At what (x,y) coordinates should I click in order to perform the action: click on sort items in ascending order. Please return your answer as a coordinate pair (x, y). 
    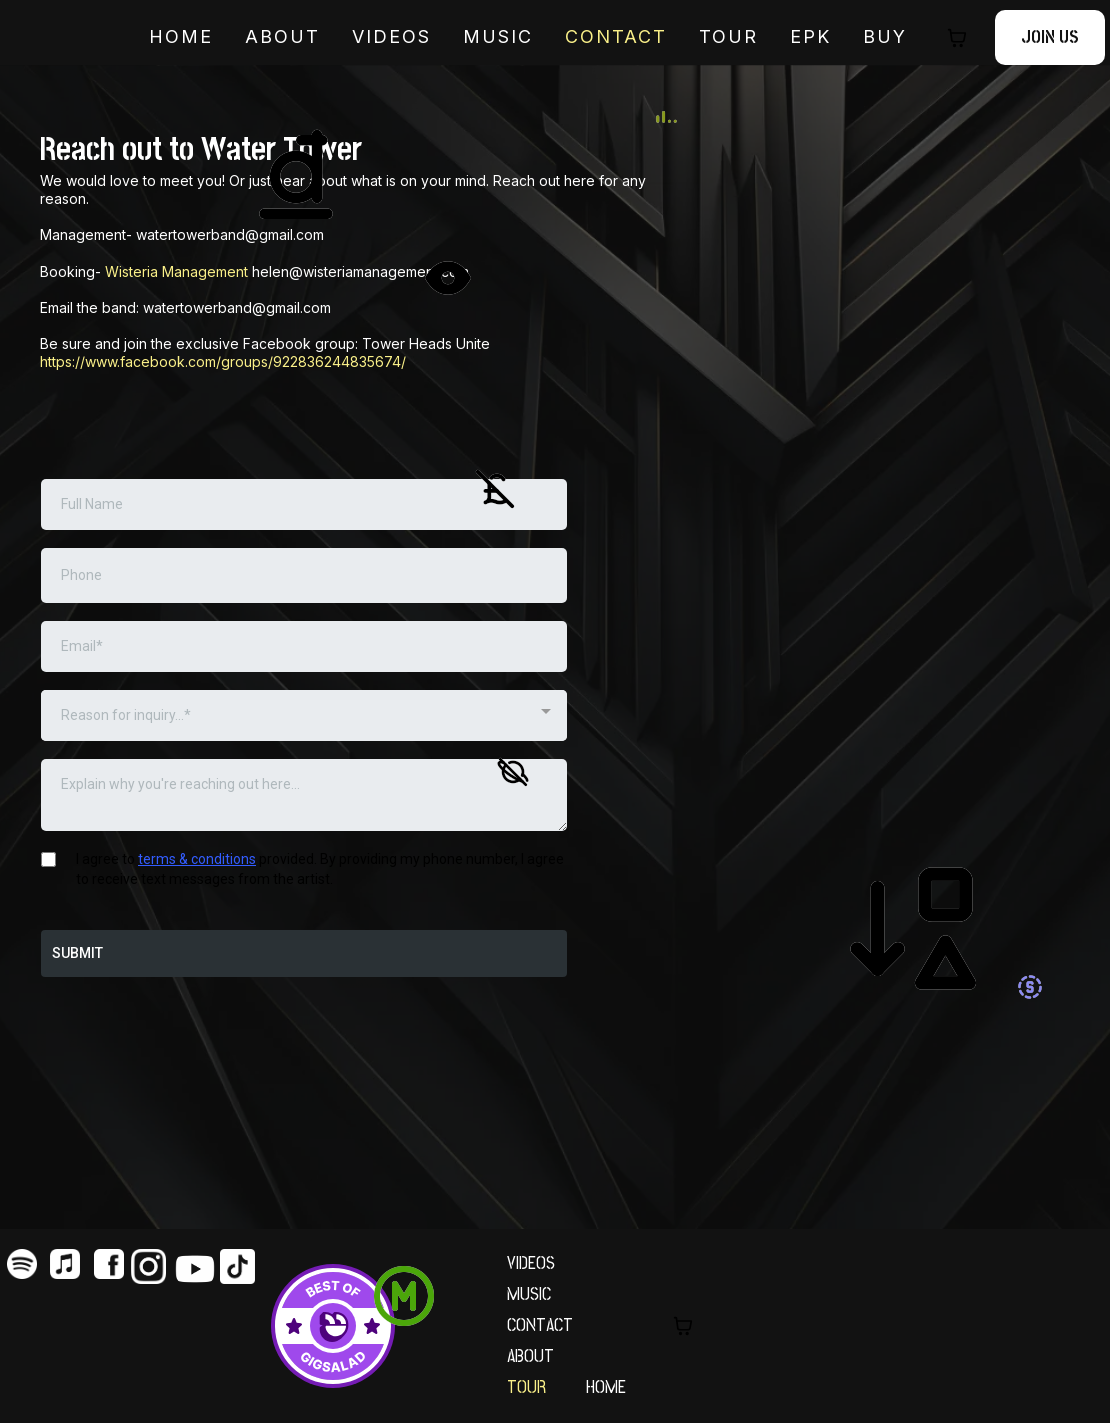
    Looking at the image, I should click on (911, 928).